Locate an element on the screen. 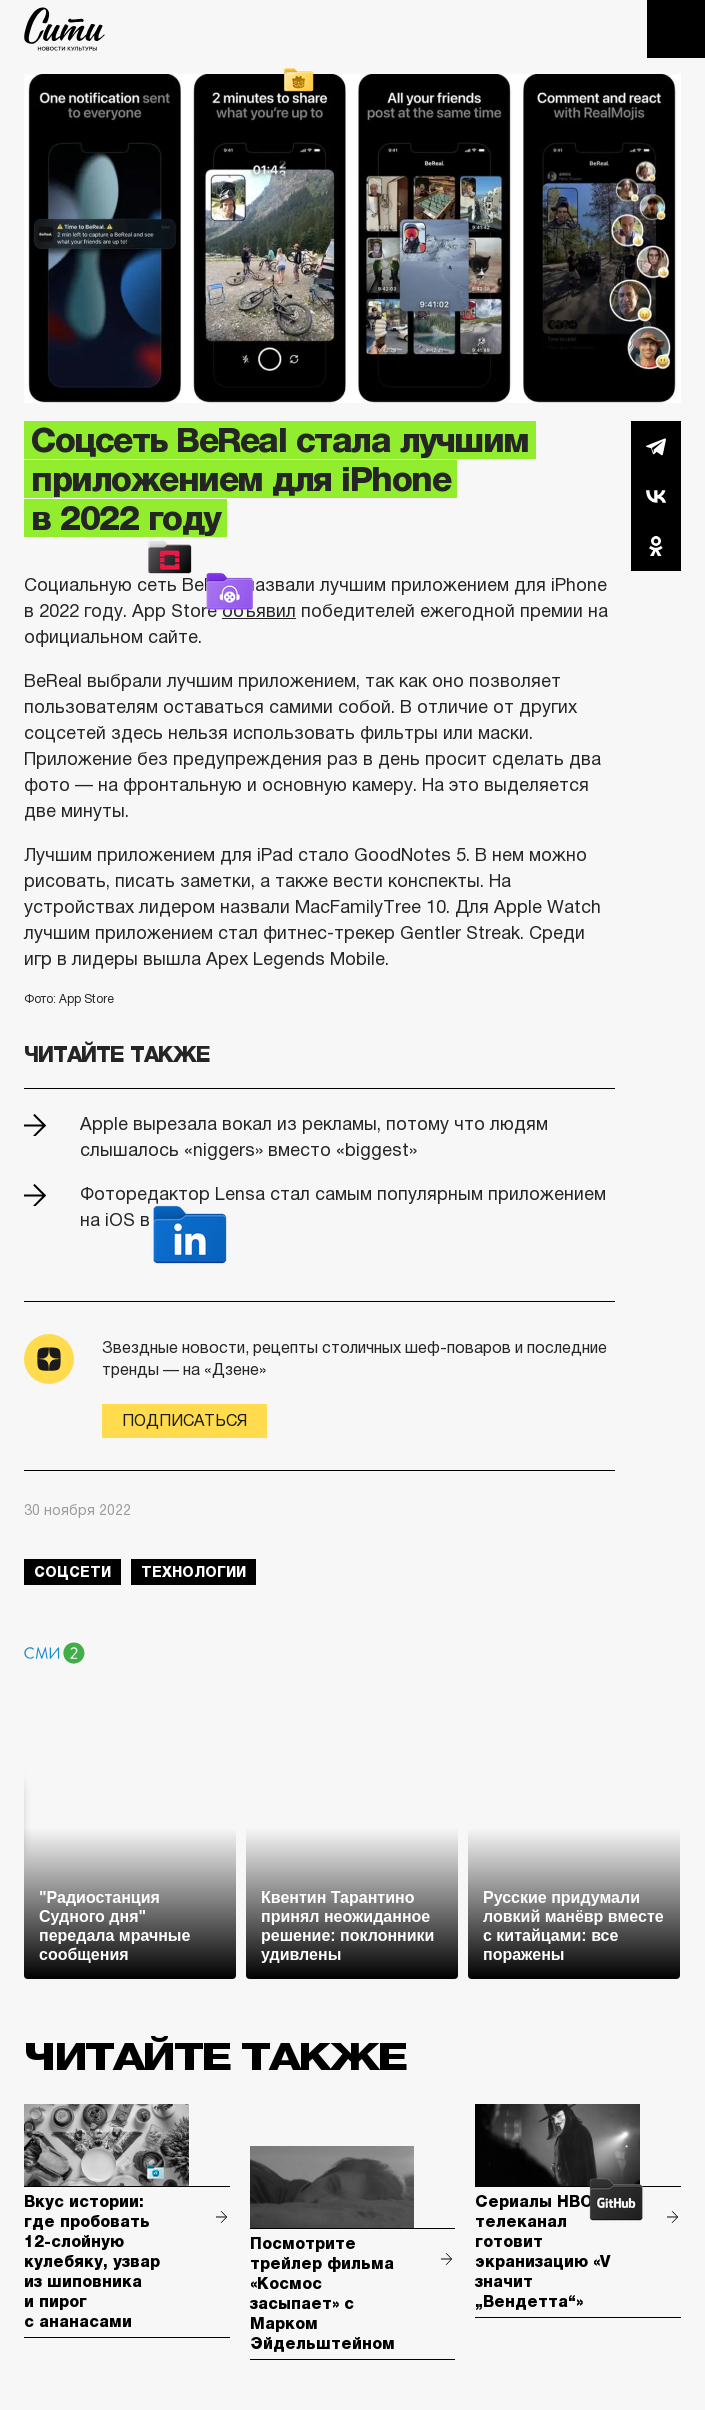 This screenshot has width=705, height=2410. folder containing 4k video to mp3 converter files is located at coordinates (229, 592).